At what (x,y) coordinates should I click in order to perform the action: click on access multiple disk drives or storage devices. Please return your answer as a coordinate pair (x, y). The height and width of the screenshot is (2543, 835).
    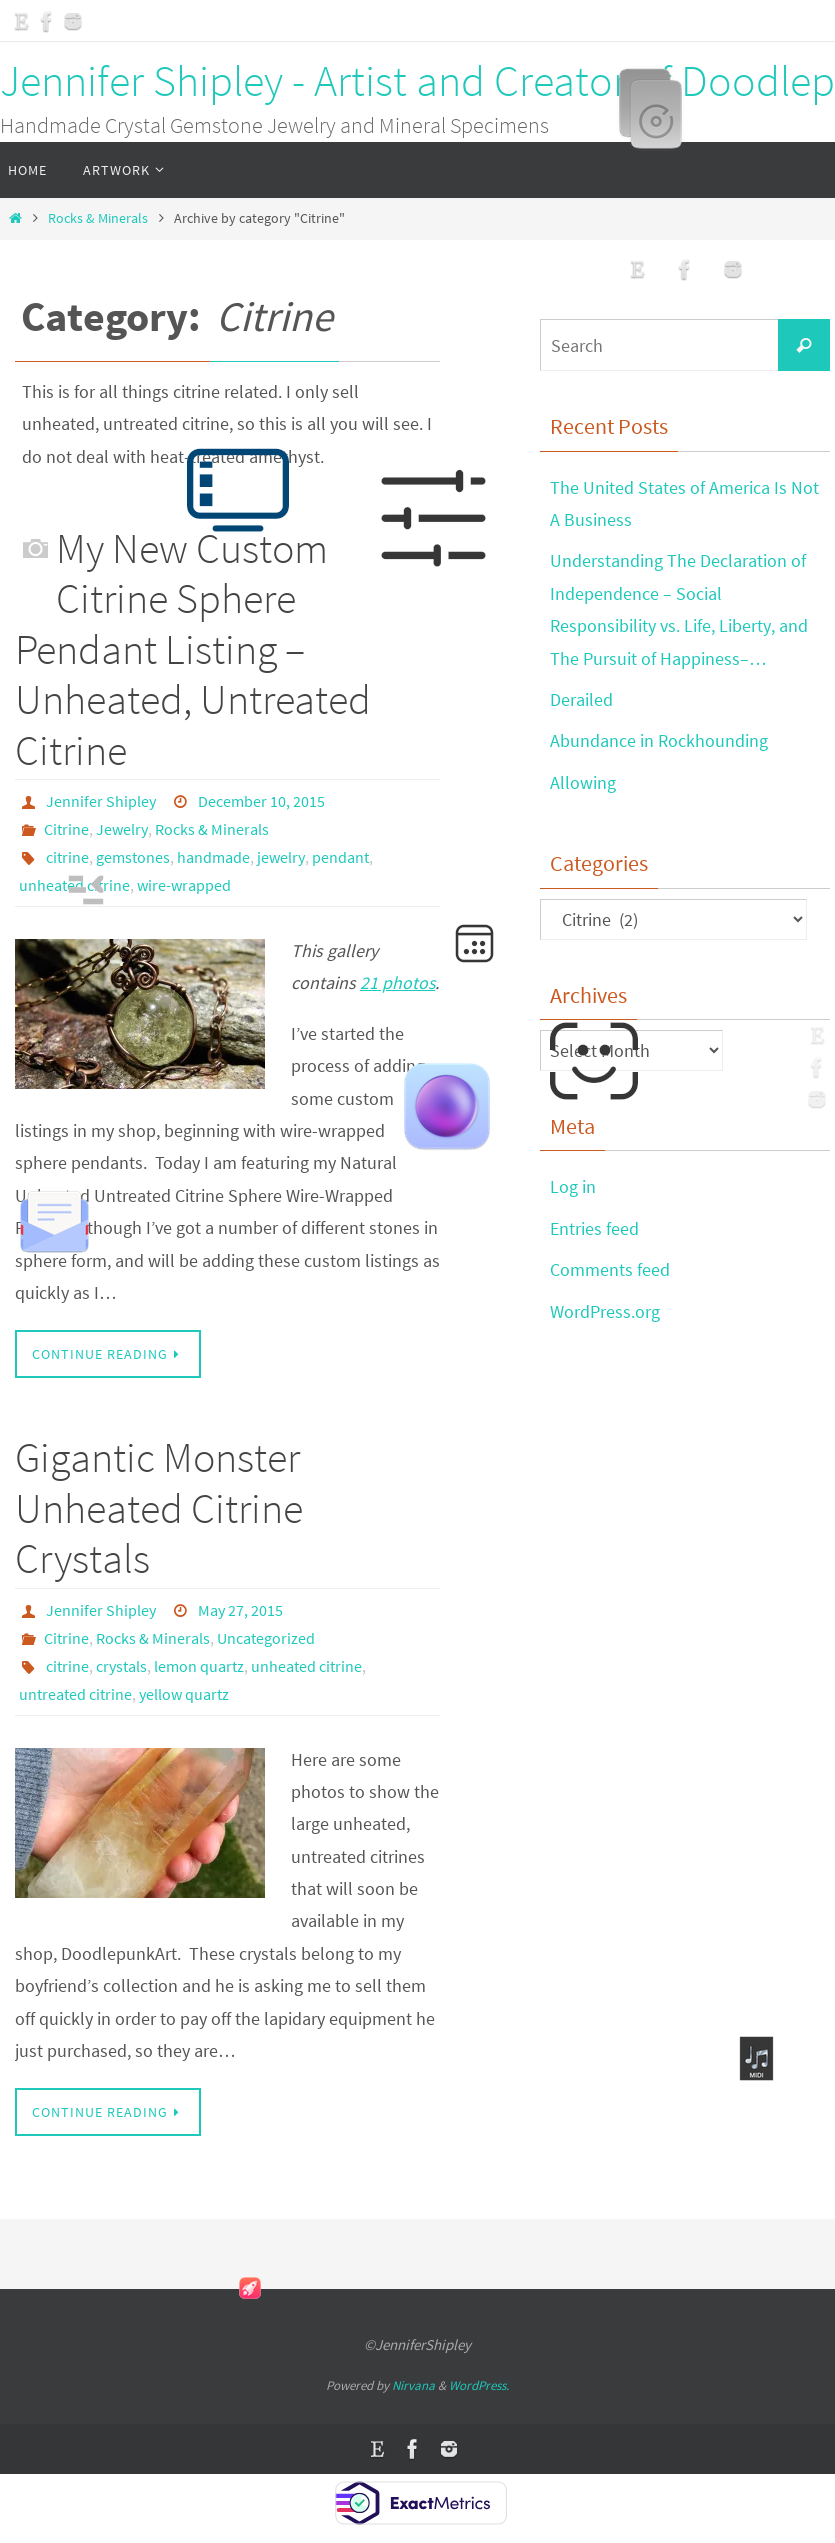
    Looking at the image, I should click on (650, 108).